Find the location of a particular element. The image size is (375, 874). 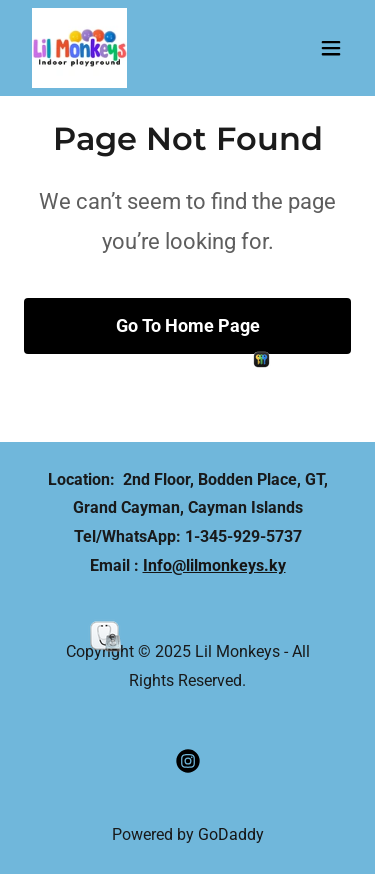

open Disk Utility to manage storage drives is located at coordinates (104, 635).